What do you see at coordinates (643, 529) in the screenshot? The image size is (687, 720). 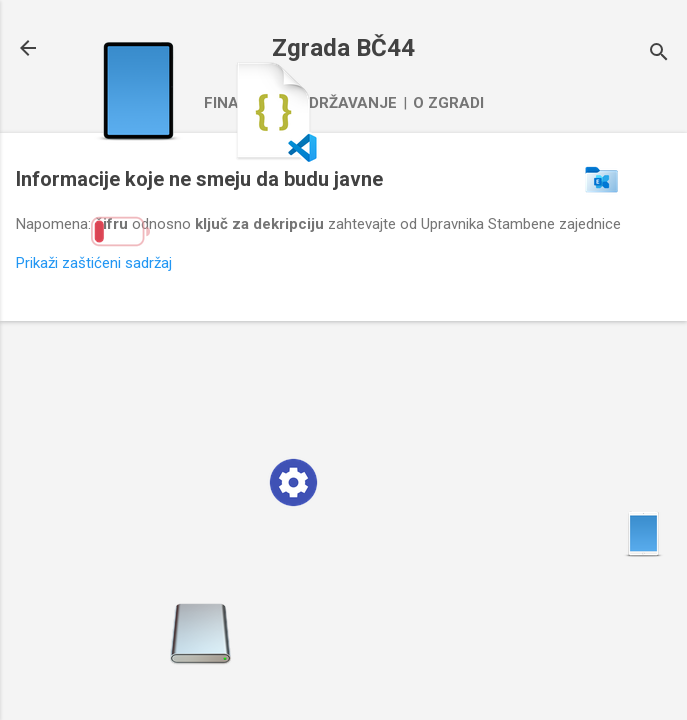 I see `iPad Mini 3 device with cellular connectivity` at bounding box center [643, 529].